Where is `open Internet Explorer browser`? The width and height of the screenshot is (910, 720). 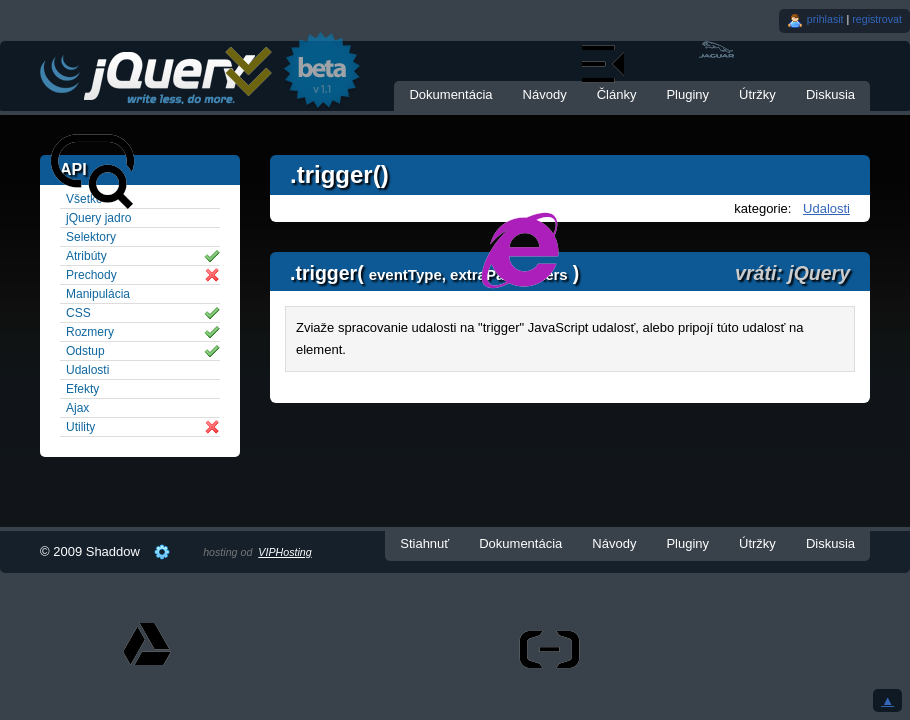 open Internet Explorer browser is located at coordinates (522, 252).